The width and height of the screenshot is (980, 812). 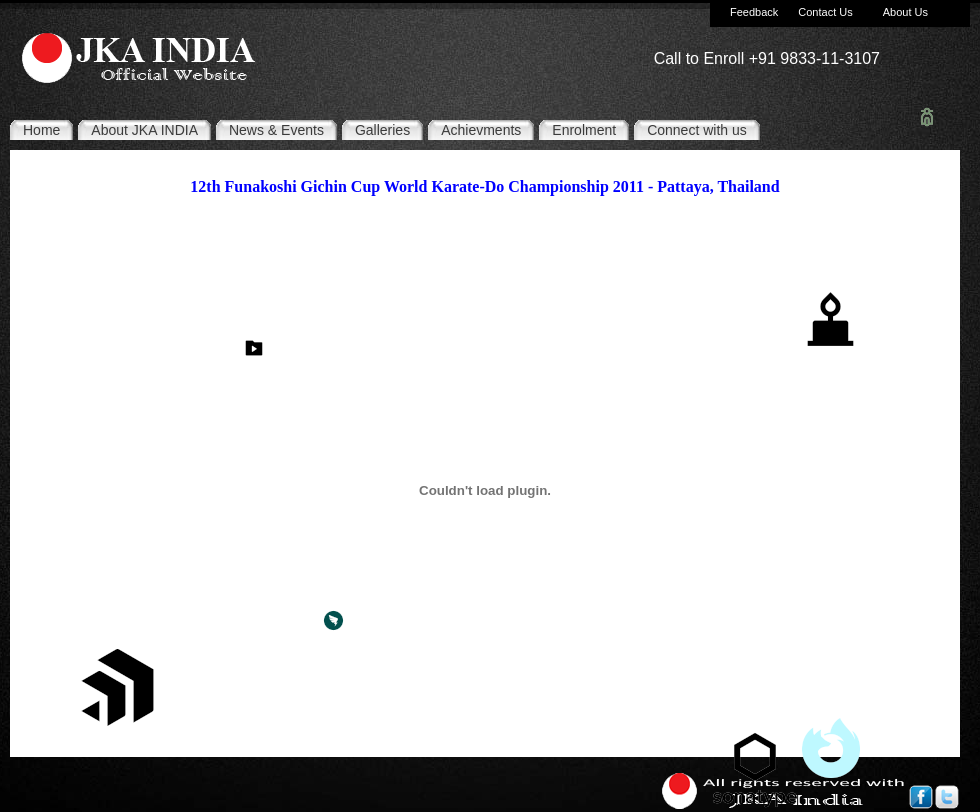 What do you see at coordinates (831, 748) in the screenshot?
I see `open Firefox browser` at bounding box center [831, 748].